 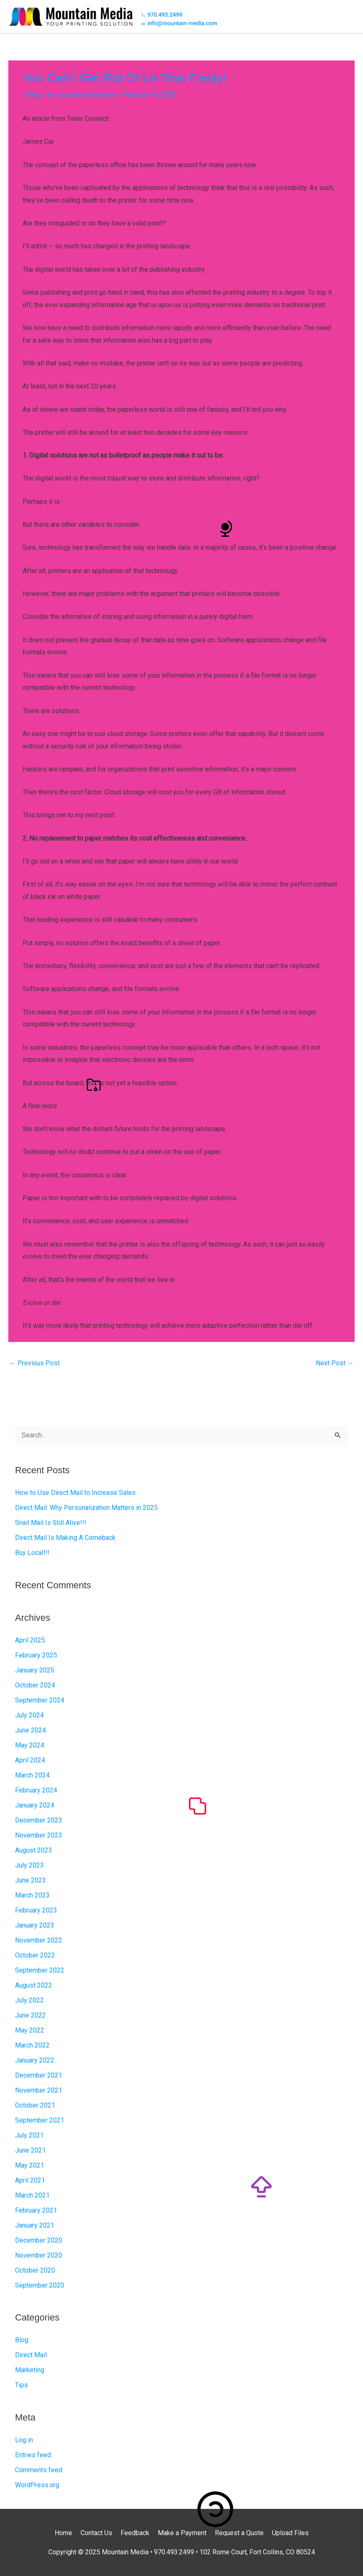 I want to click on upload file to cloud or server, so click(x=261, y=2187).